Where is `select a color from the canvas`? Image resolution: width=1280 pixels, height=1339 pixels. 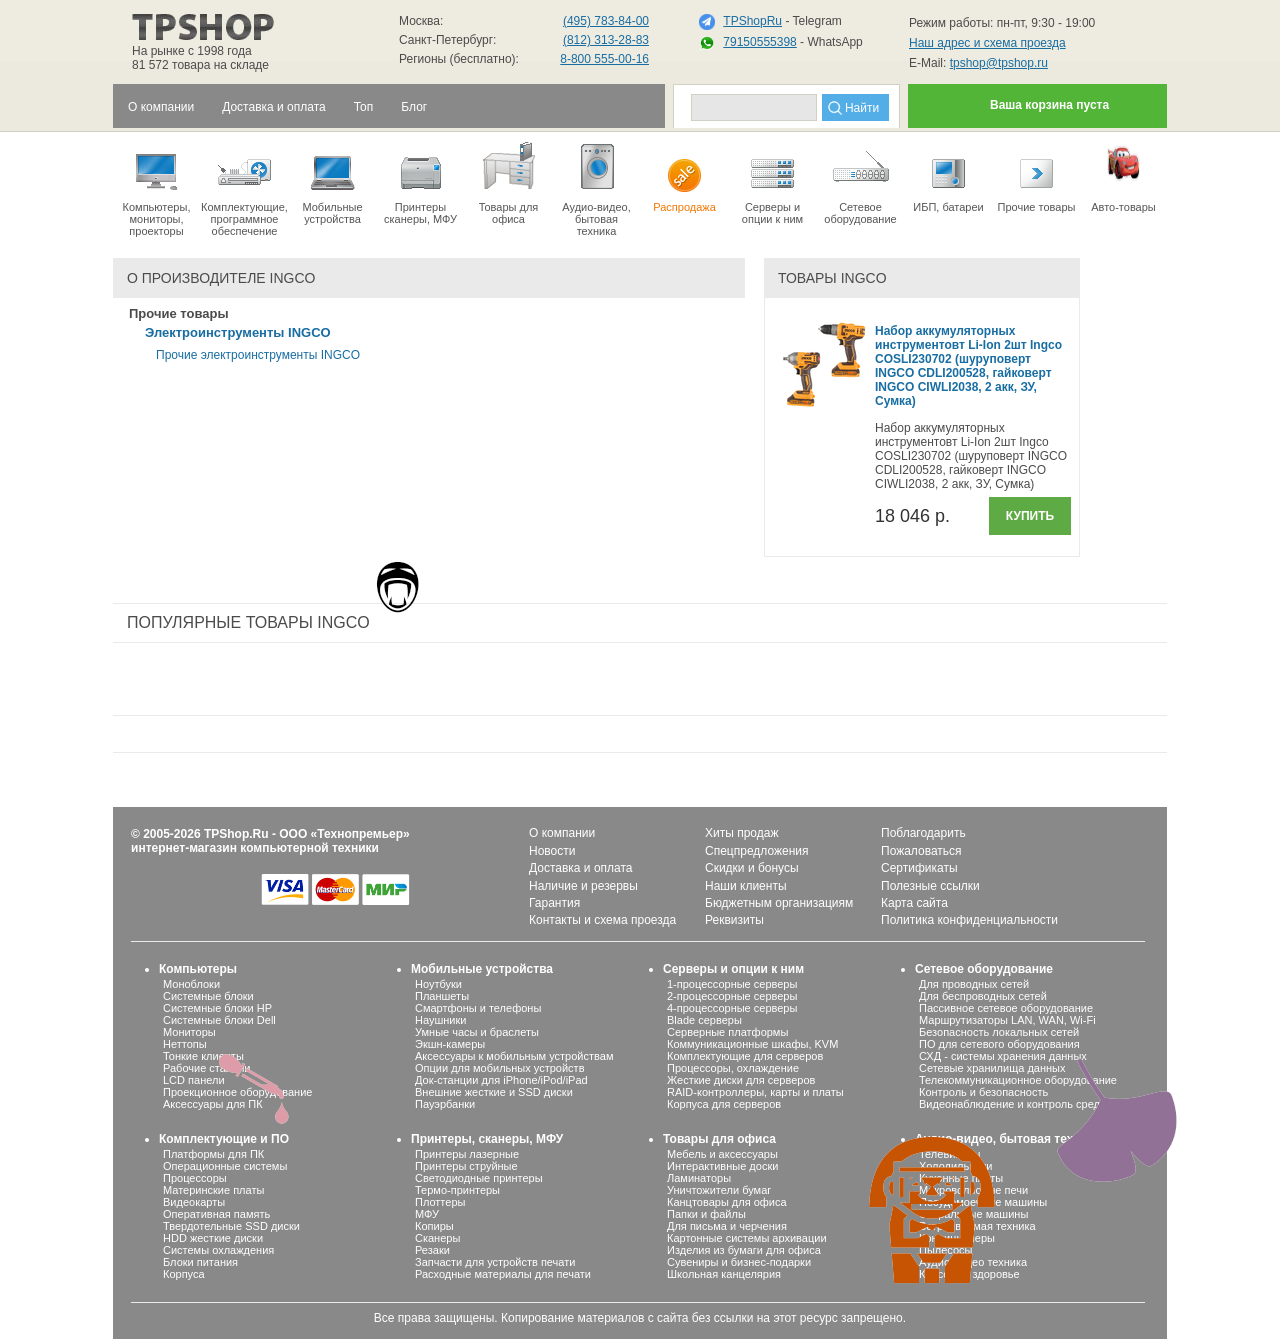 select a color from the canvas is located at coordinates (253, 1088).